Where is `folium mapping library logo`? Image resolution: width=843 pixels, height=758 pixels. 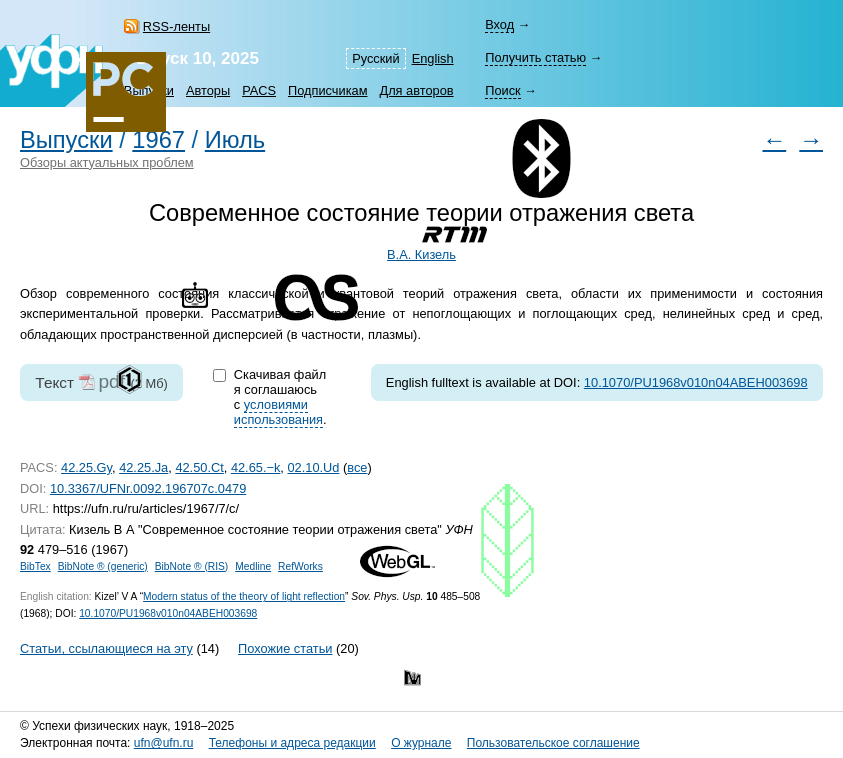 folium mapping library logo is located at coordinates (507, 540).